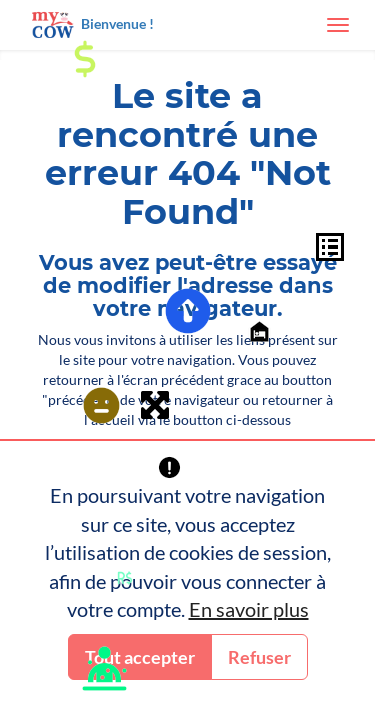  Describe the element at coordinates (155, 405) in the screenshot. I see `maximize window to full screen` at that location.